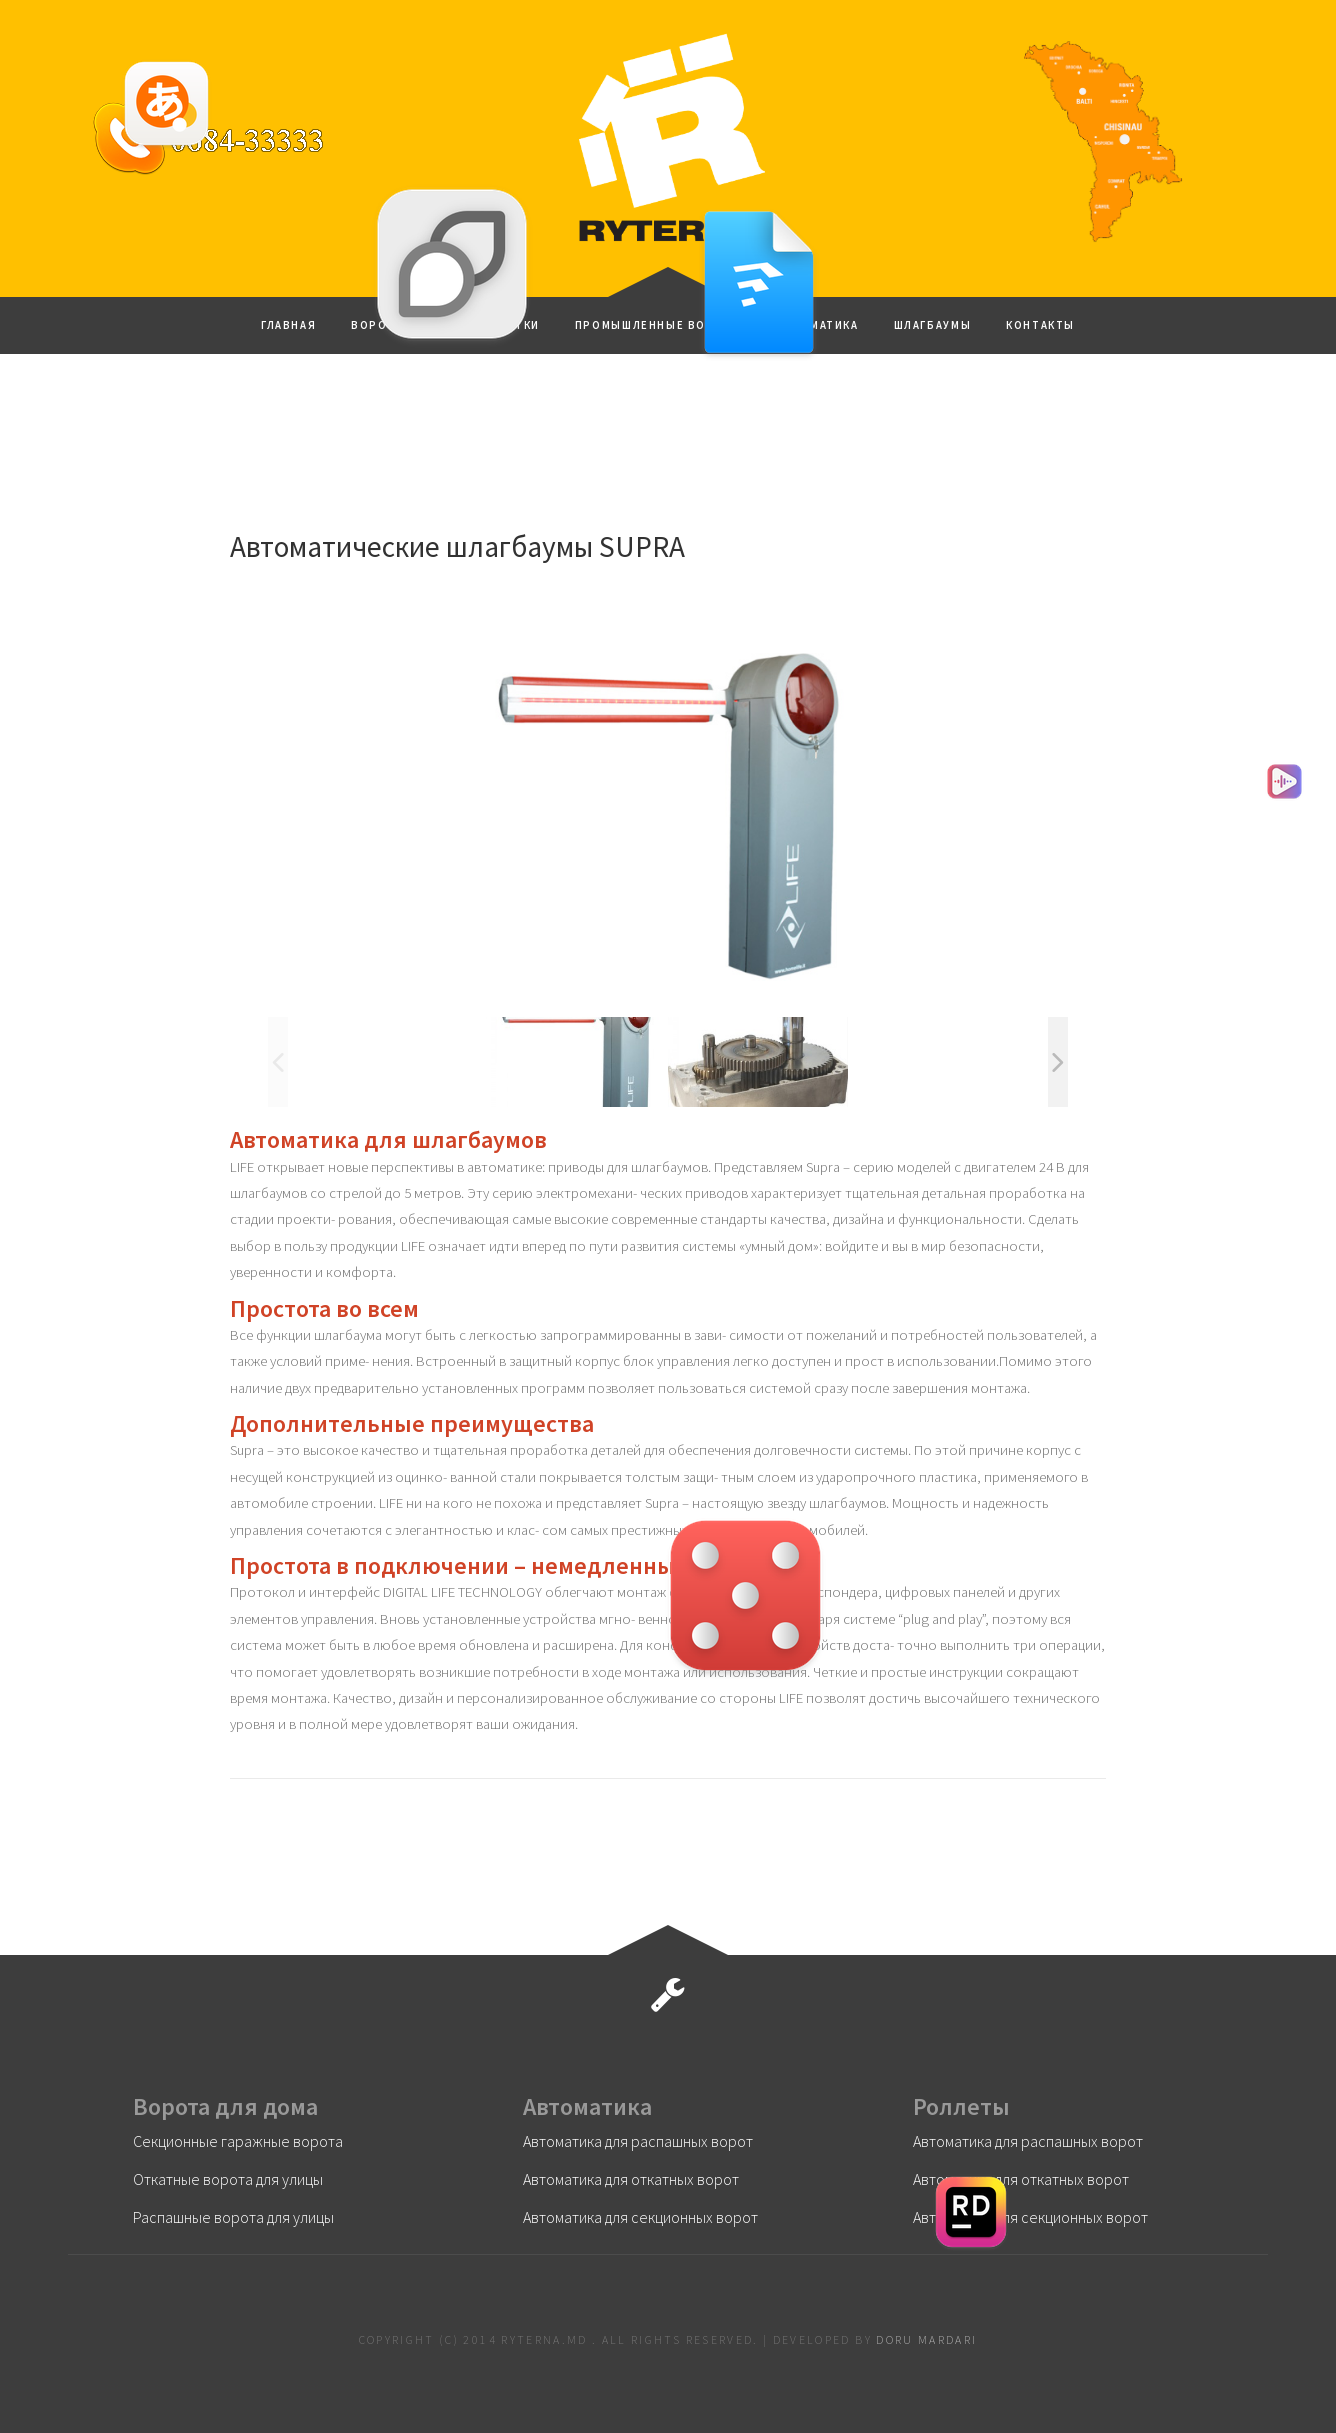 The image size is (1336, 2433). I want to click on open tali dice game app, so click(745, 1595).